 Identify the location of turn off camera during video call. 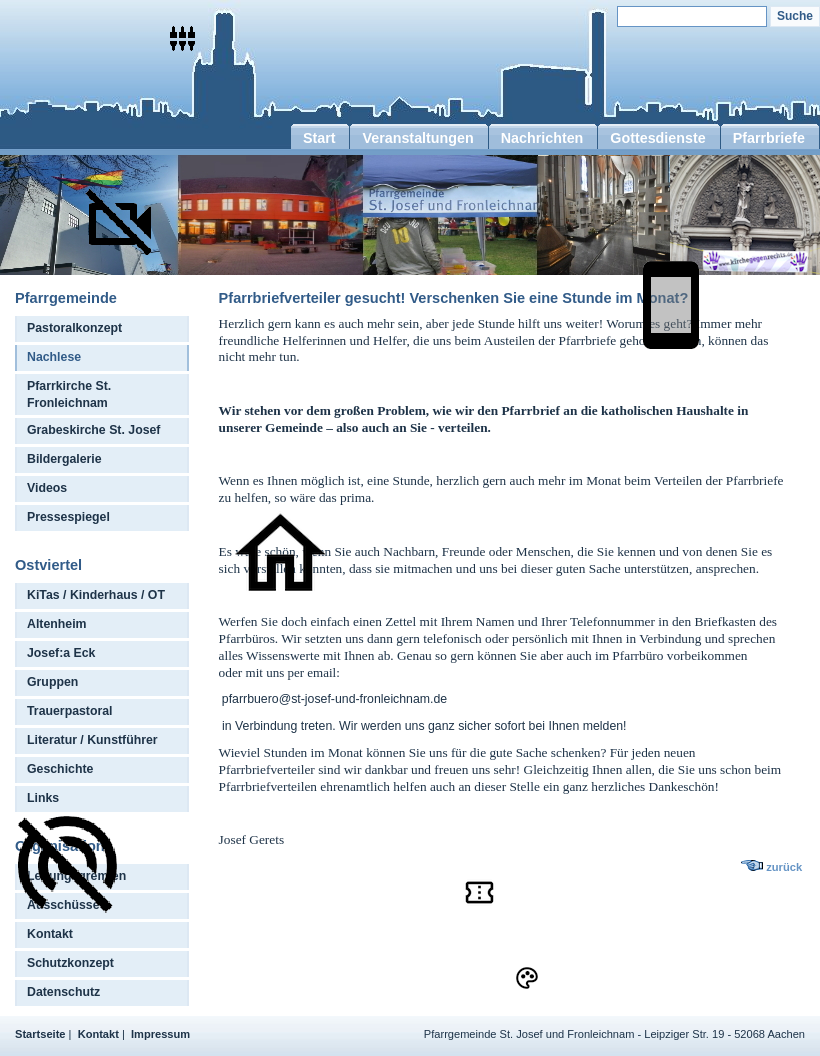
(120, 224).